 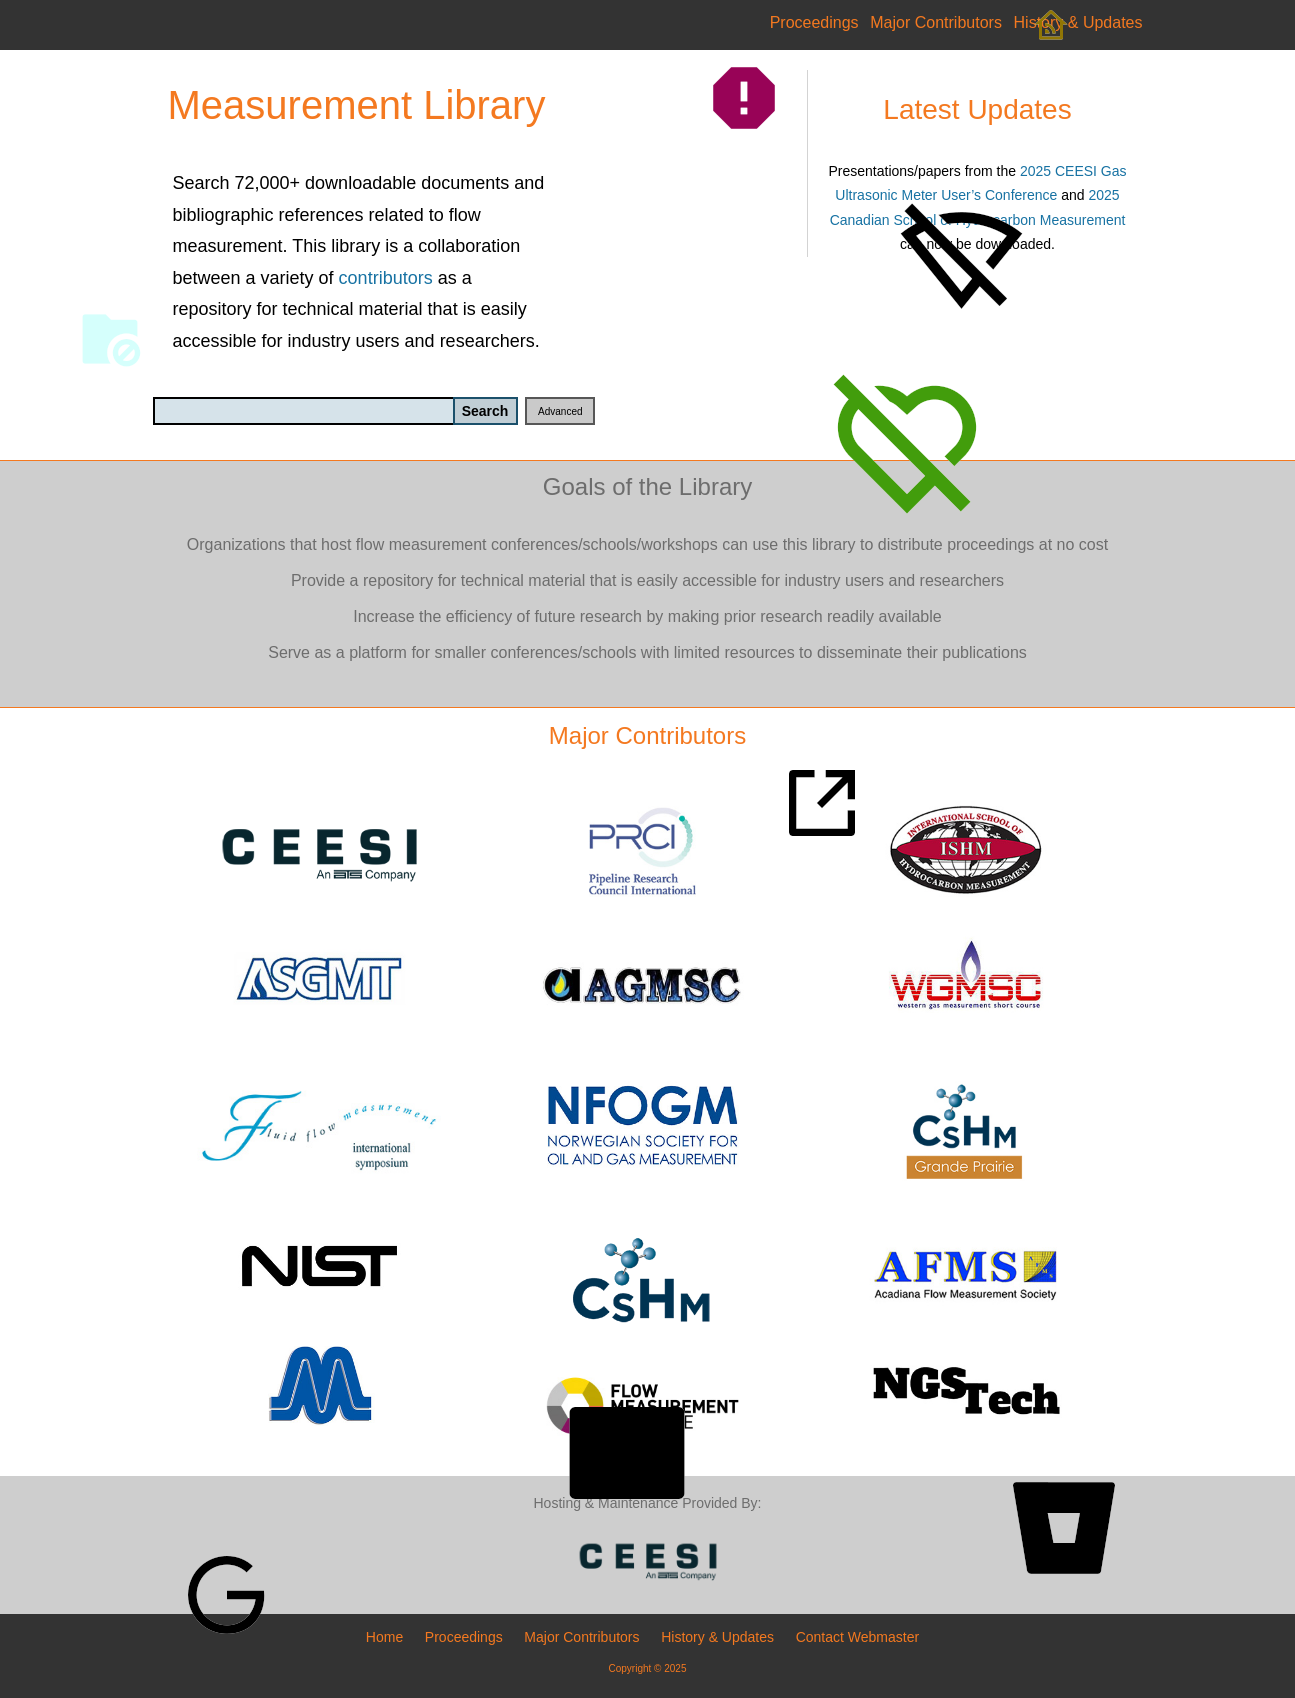 I want to click on indicates spam or junk content, so click(x=744, y=98).